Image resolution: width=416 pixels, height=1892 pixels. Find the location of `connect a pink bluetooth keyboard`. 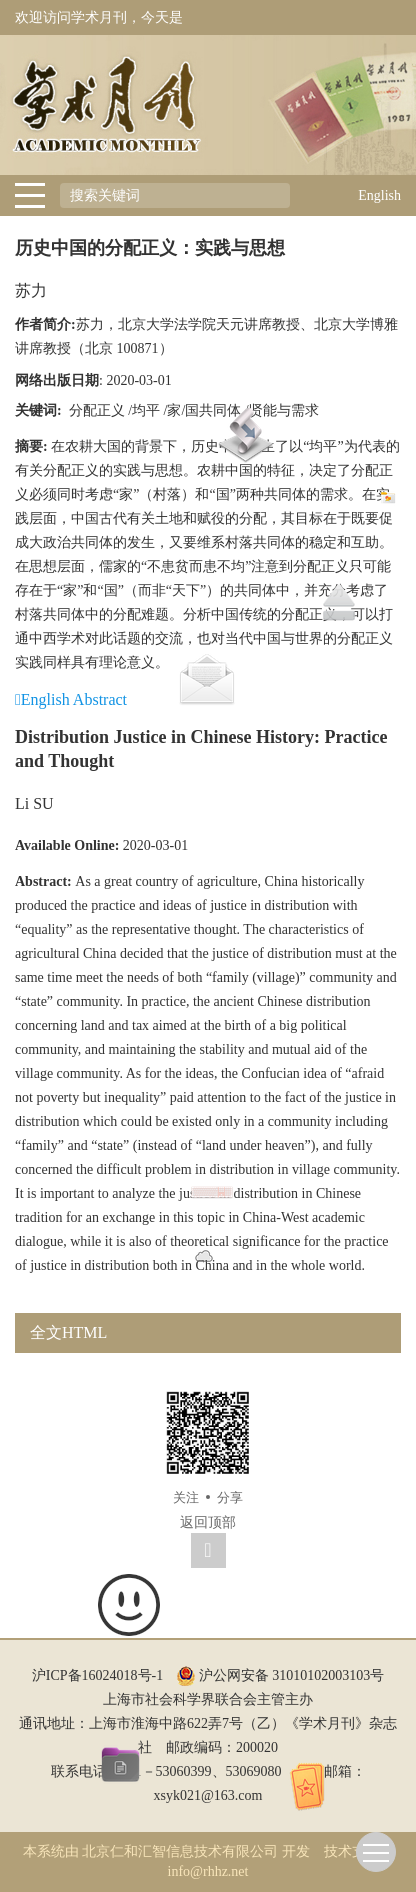

connect a pink bluetooth keyboard is located at coordinates (212, 1192).